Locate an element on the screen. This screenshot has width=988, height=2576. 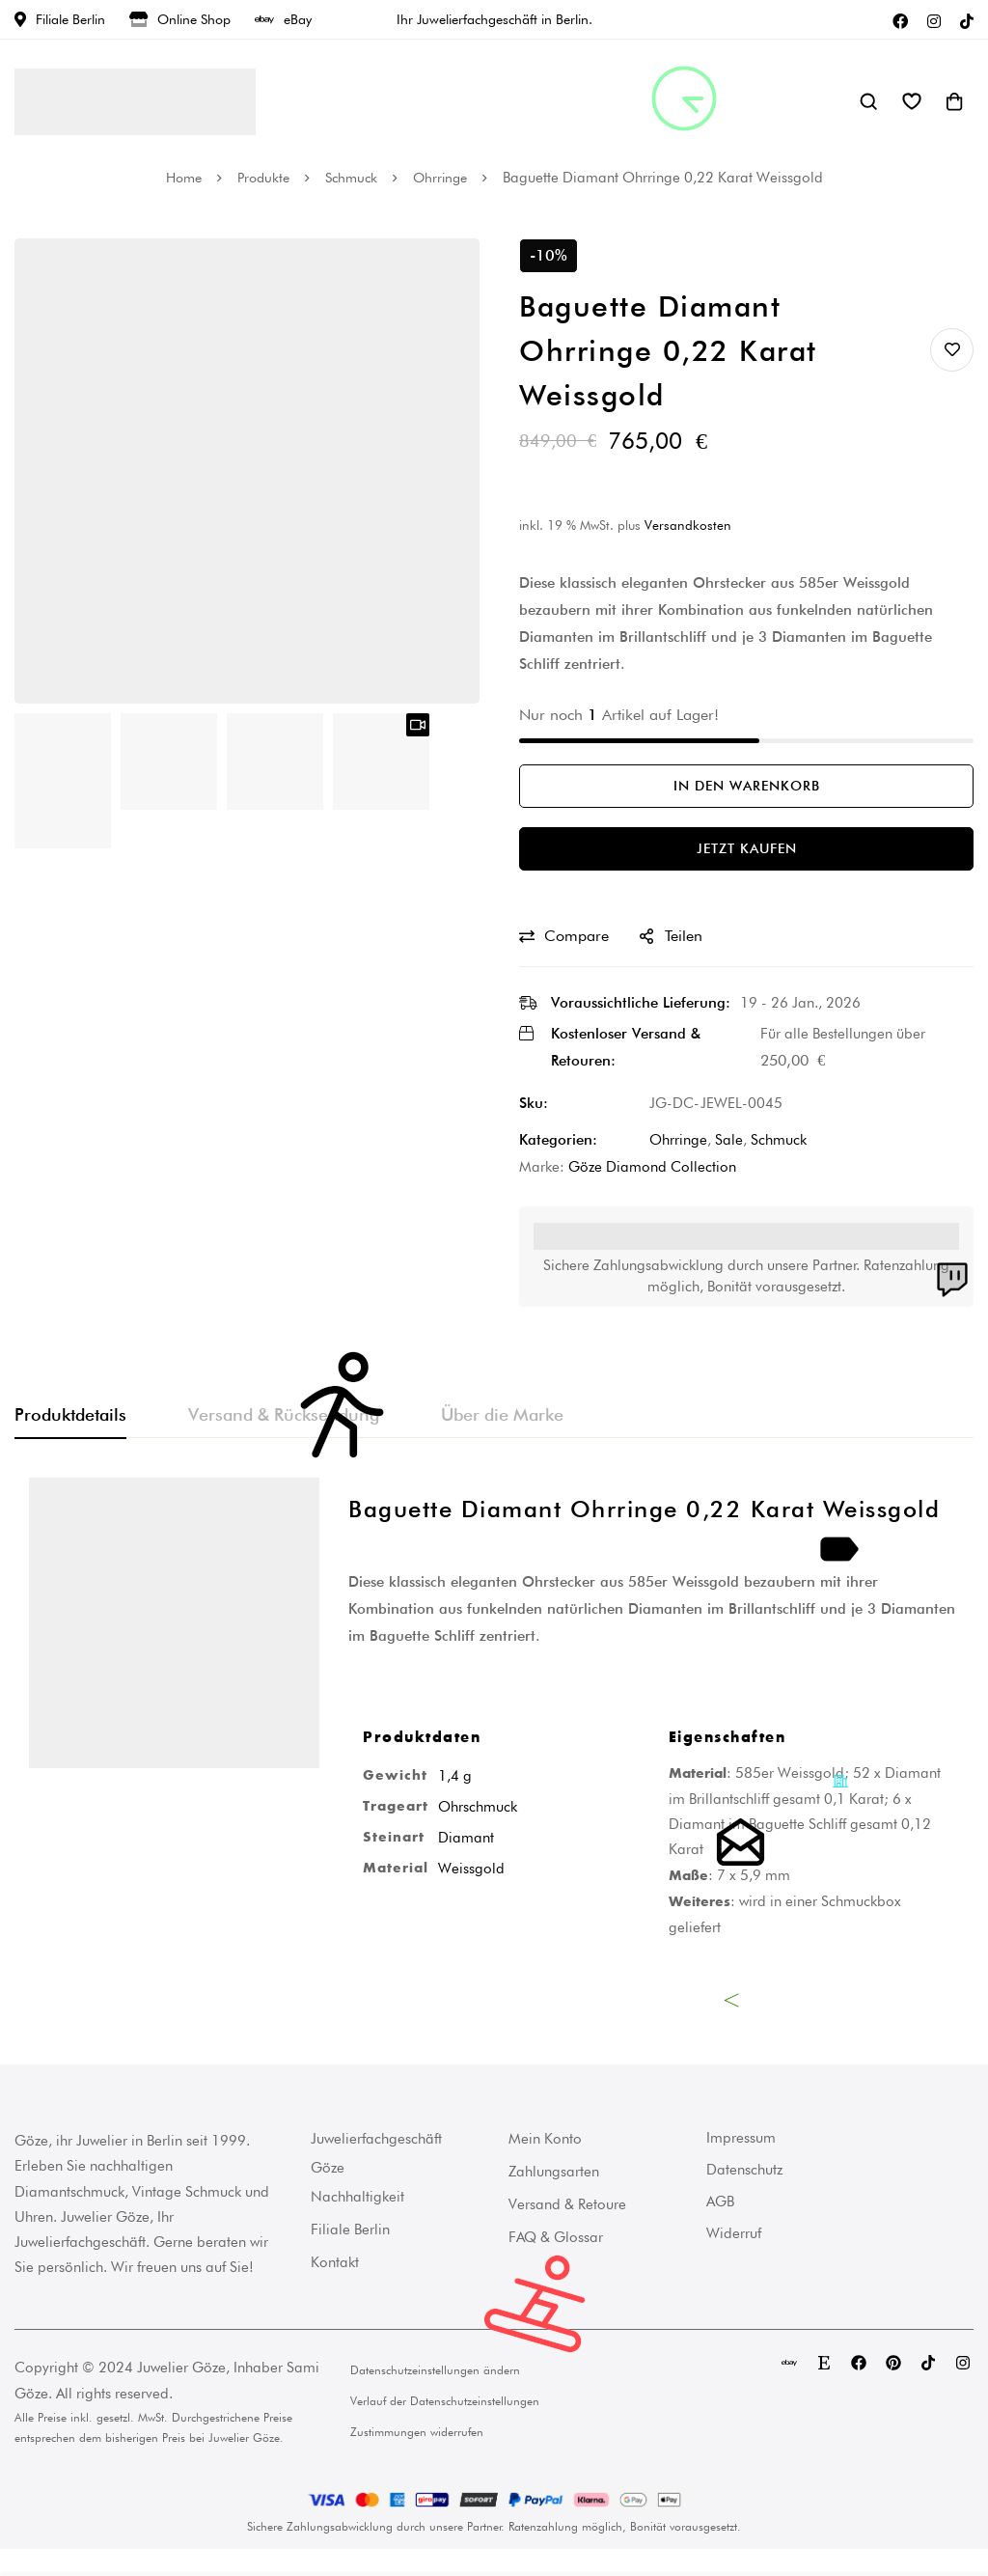
open the Twitch app is located at coordinates (952, 1278).